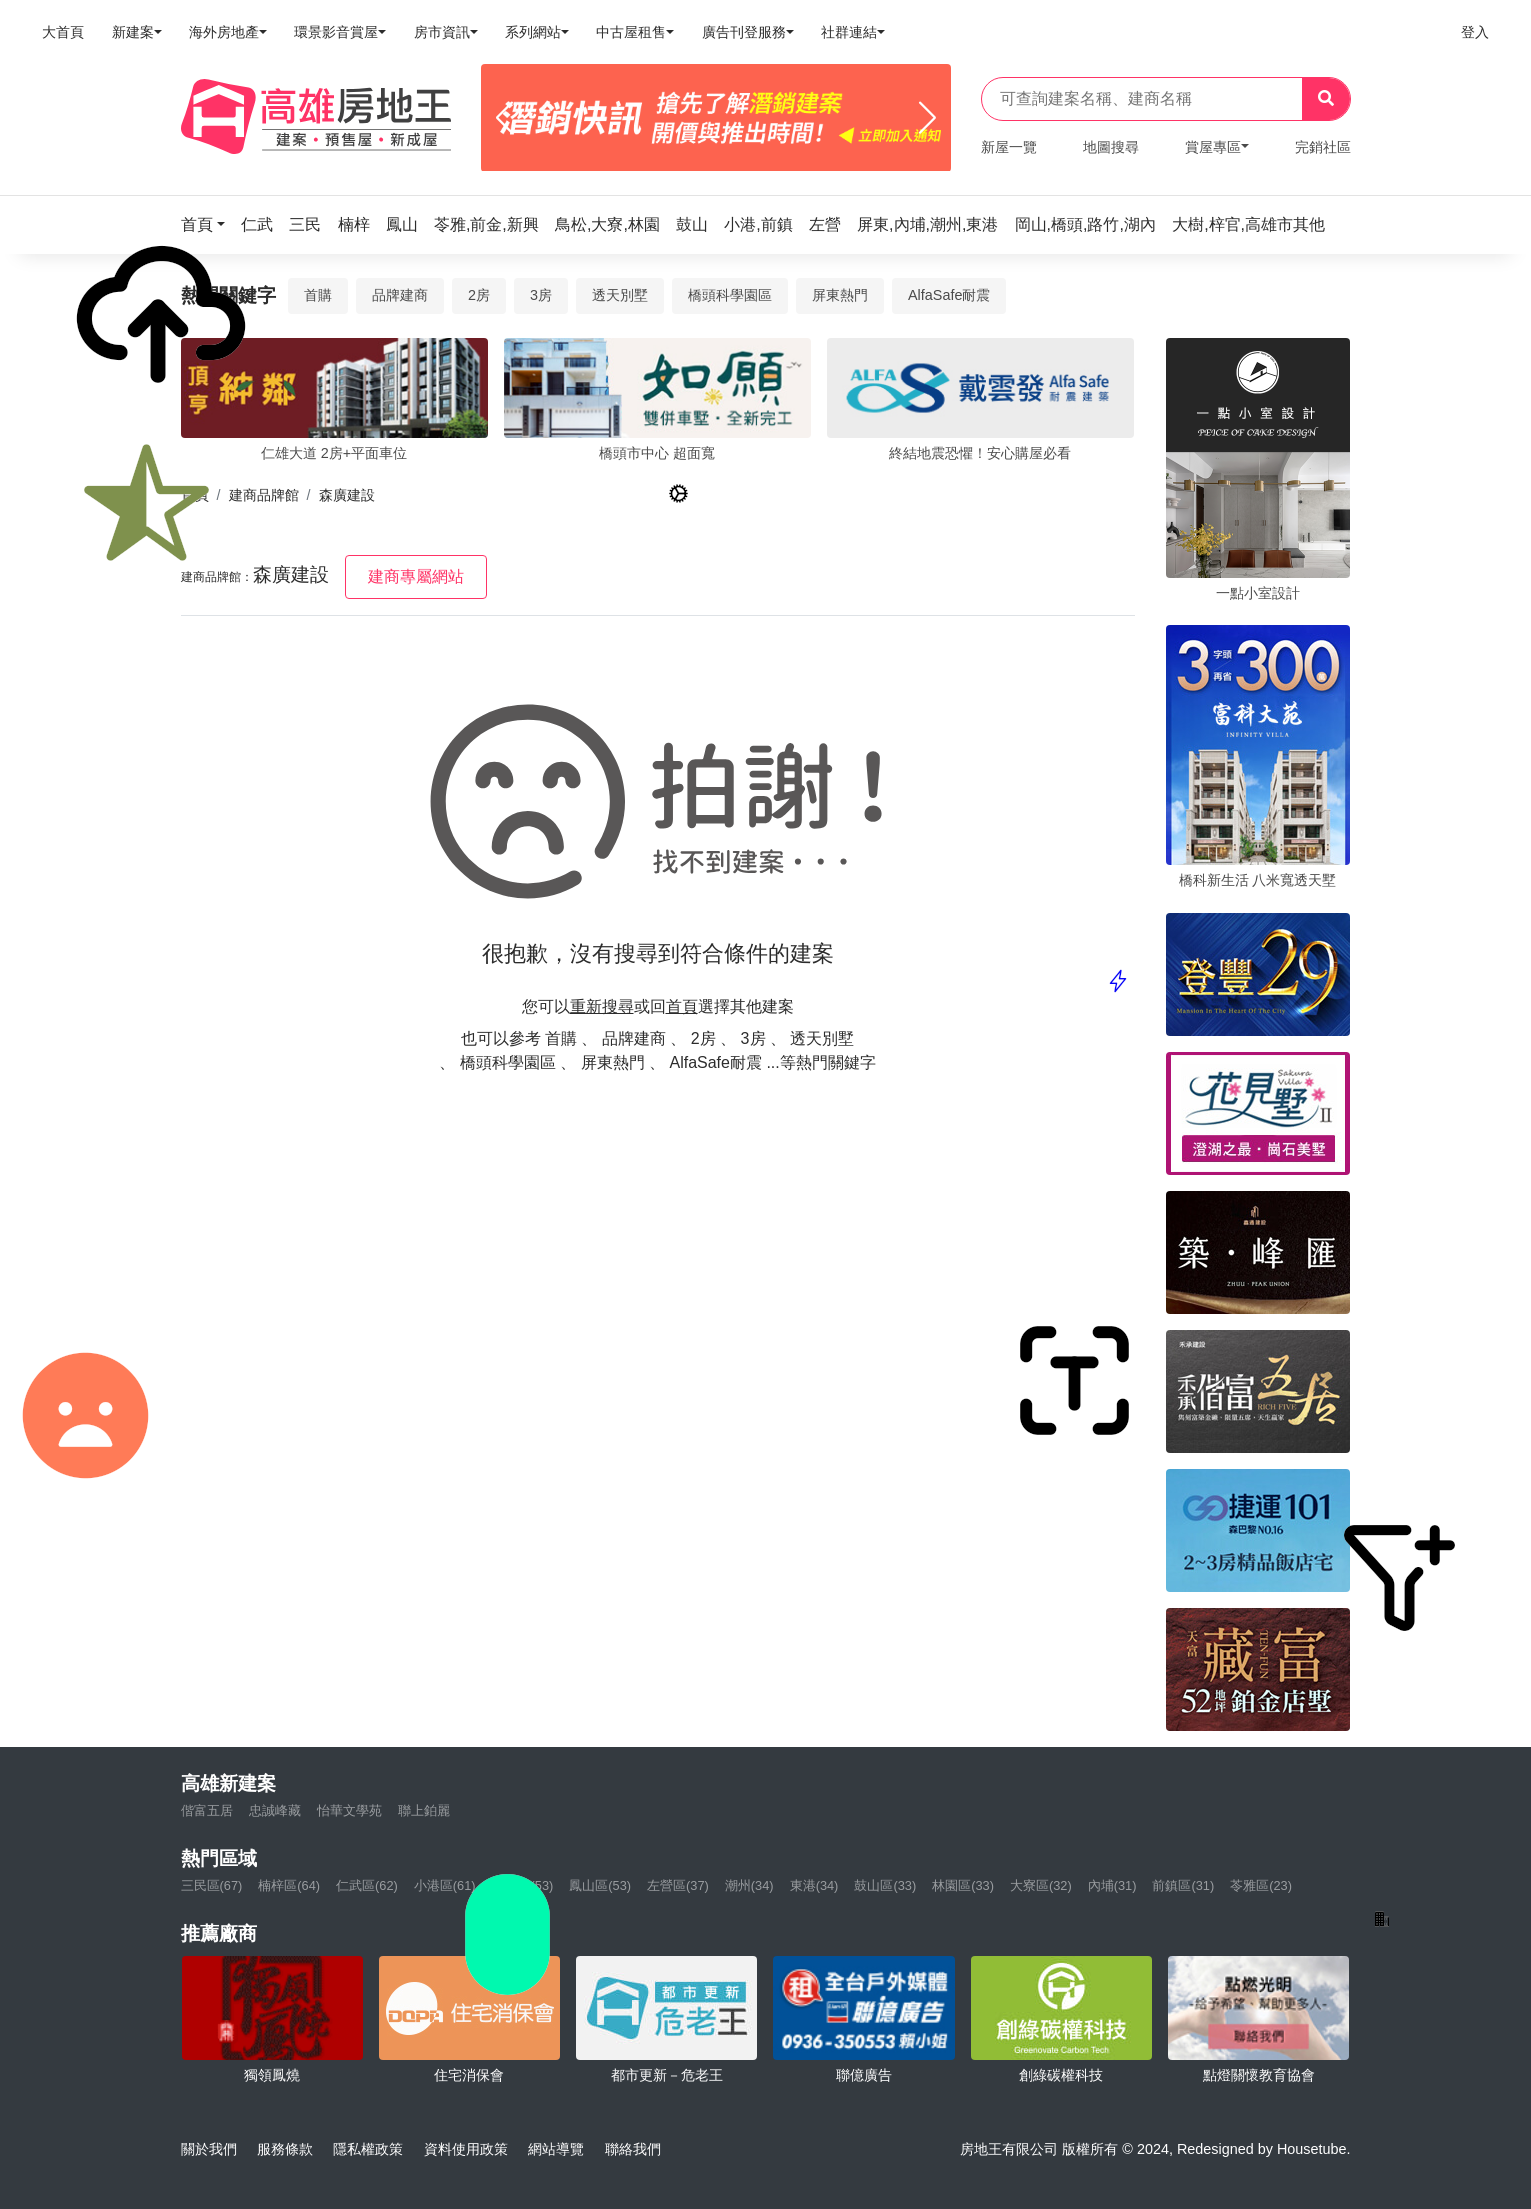 This screenshot has height=2209, width=1531. I want to click on leave negative feedback or reaction, so click(85, 1415).